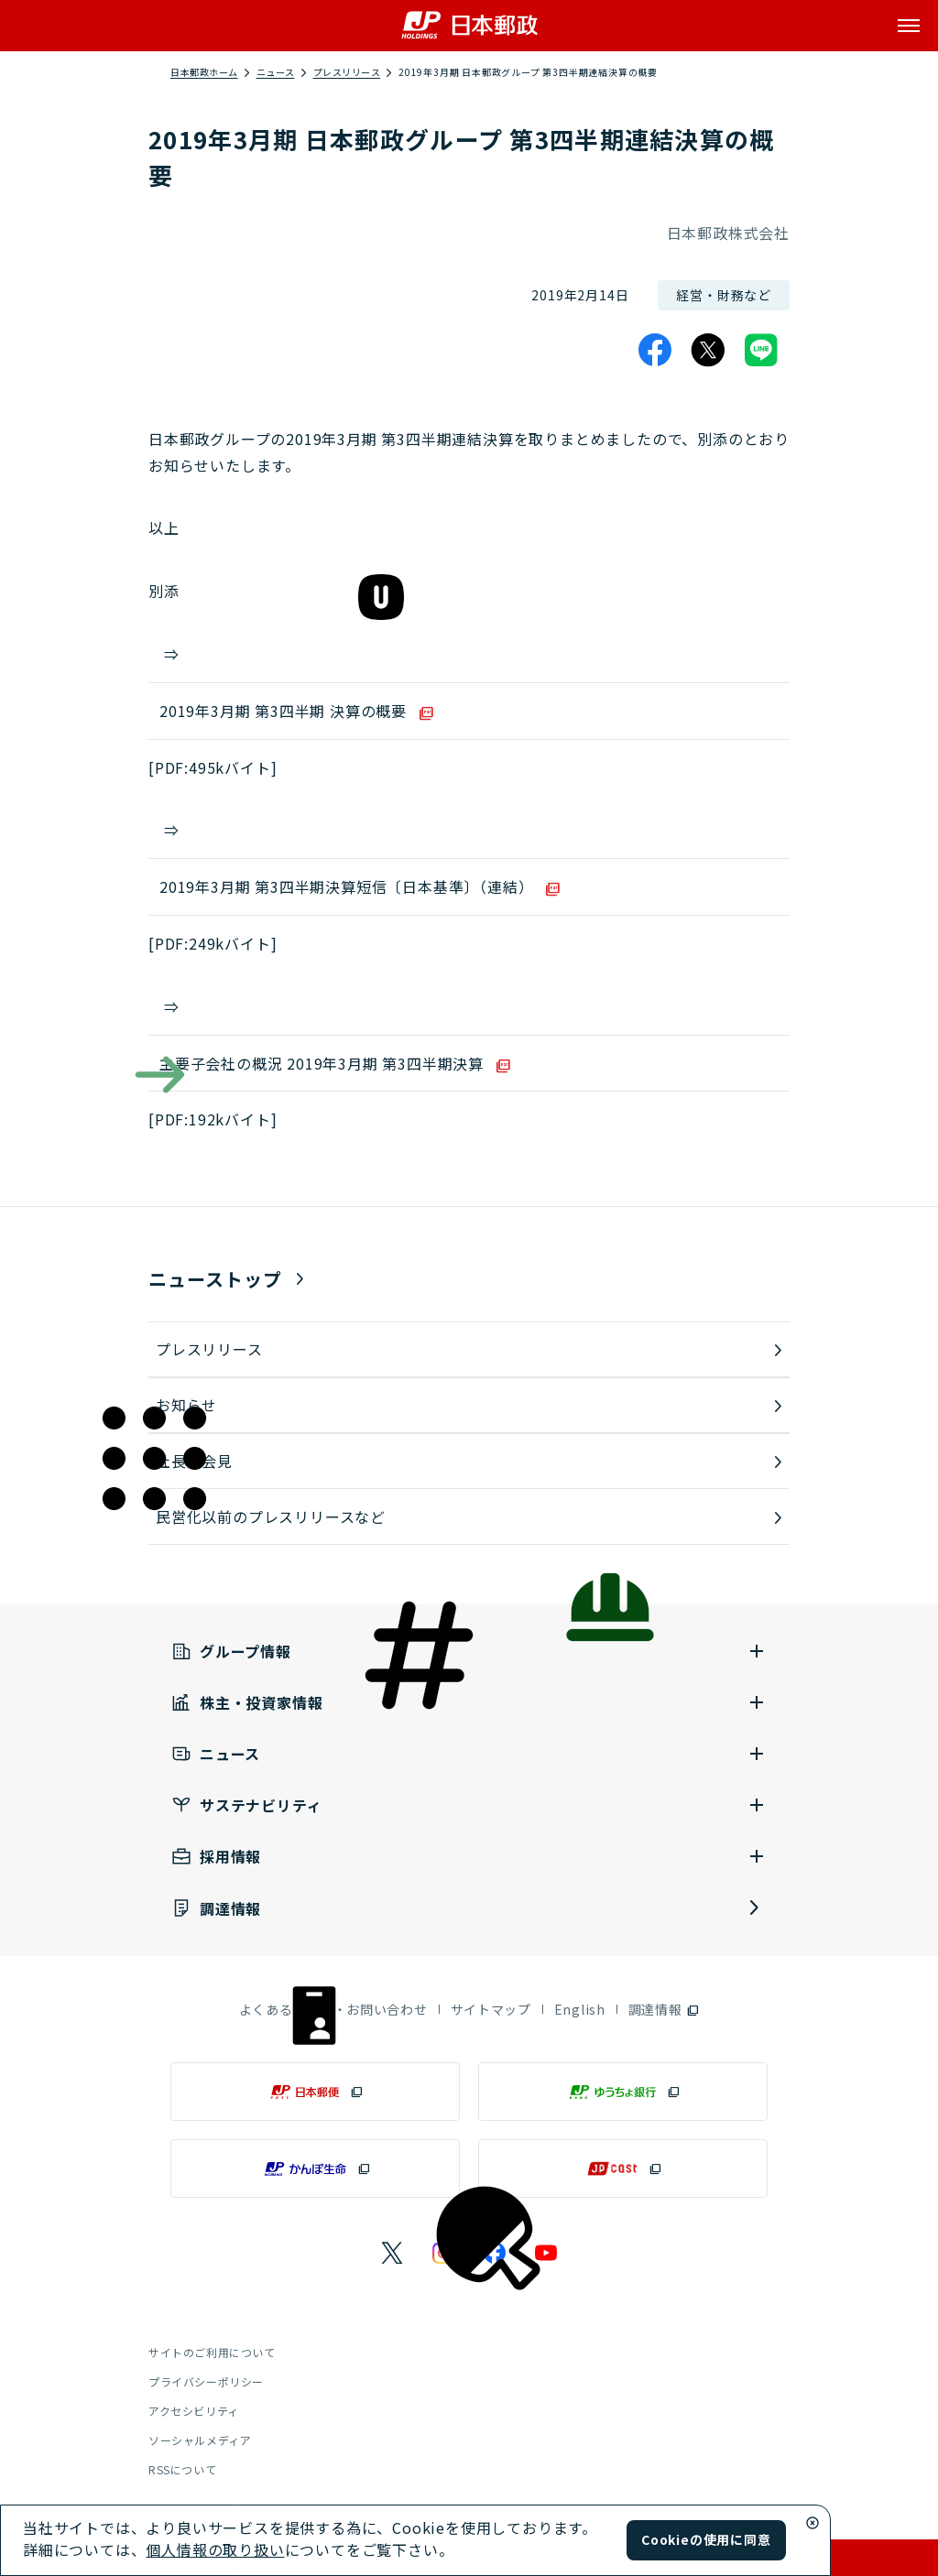 Image resolution: width=938 pixels, height=2576 pixels. What do you see at coordinates (381, 597) in the screenshot?
I see `indicates an unread item or status` at bounding box center [381, 597].